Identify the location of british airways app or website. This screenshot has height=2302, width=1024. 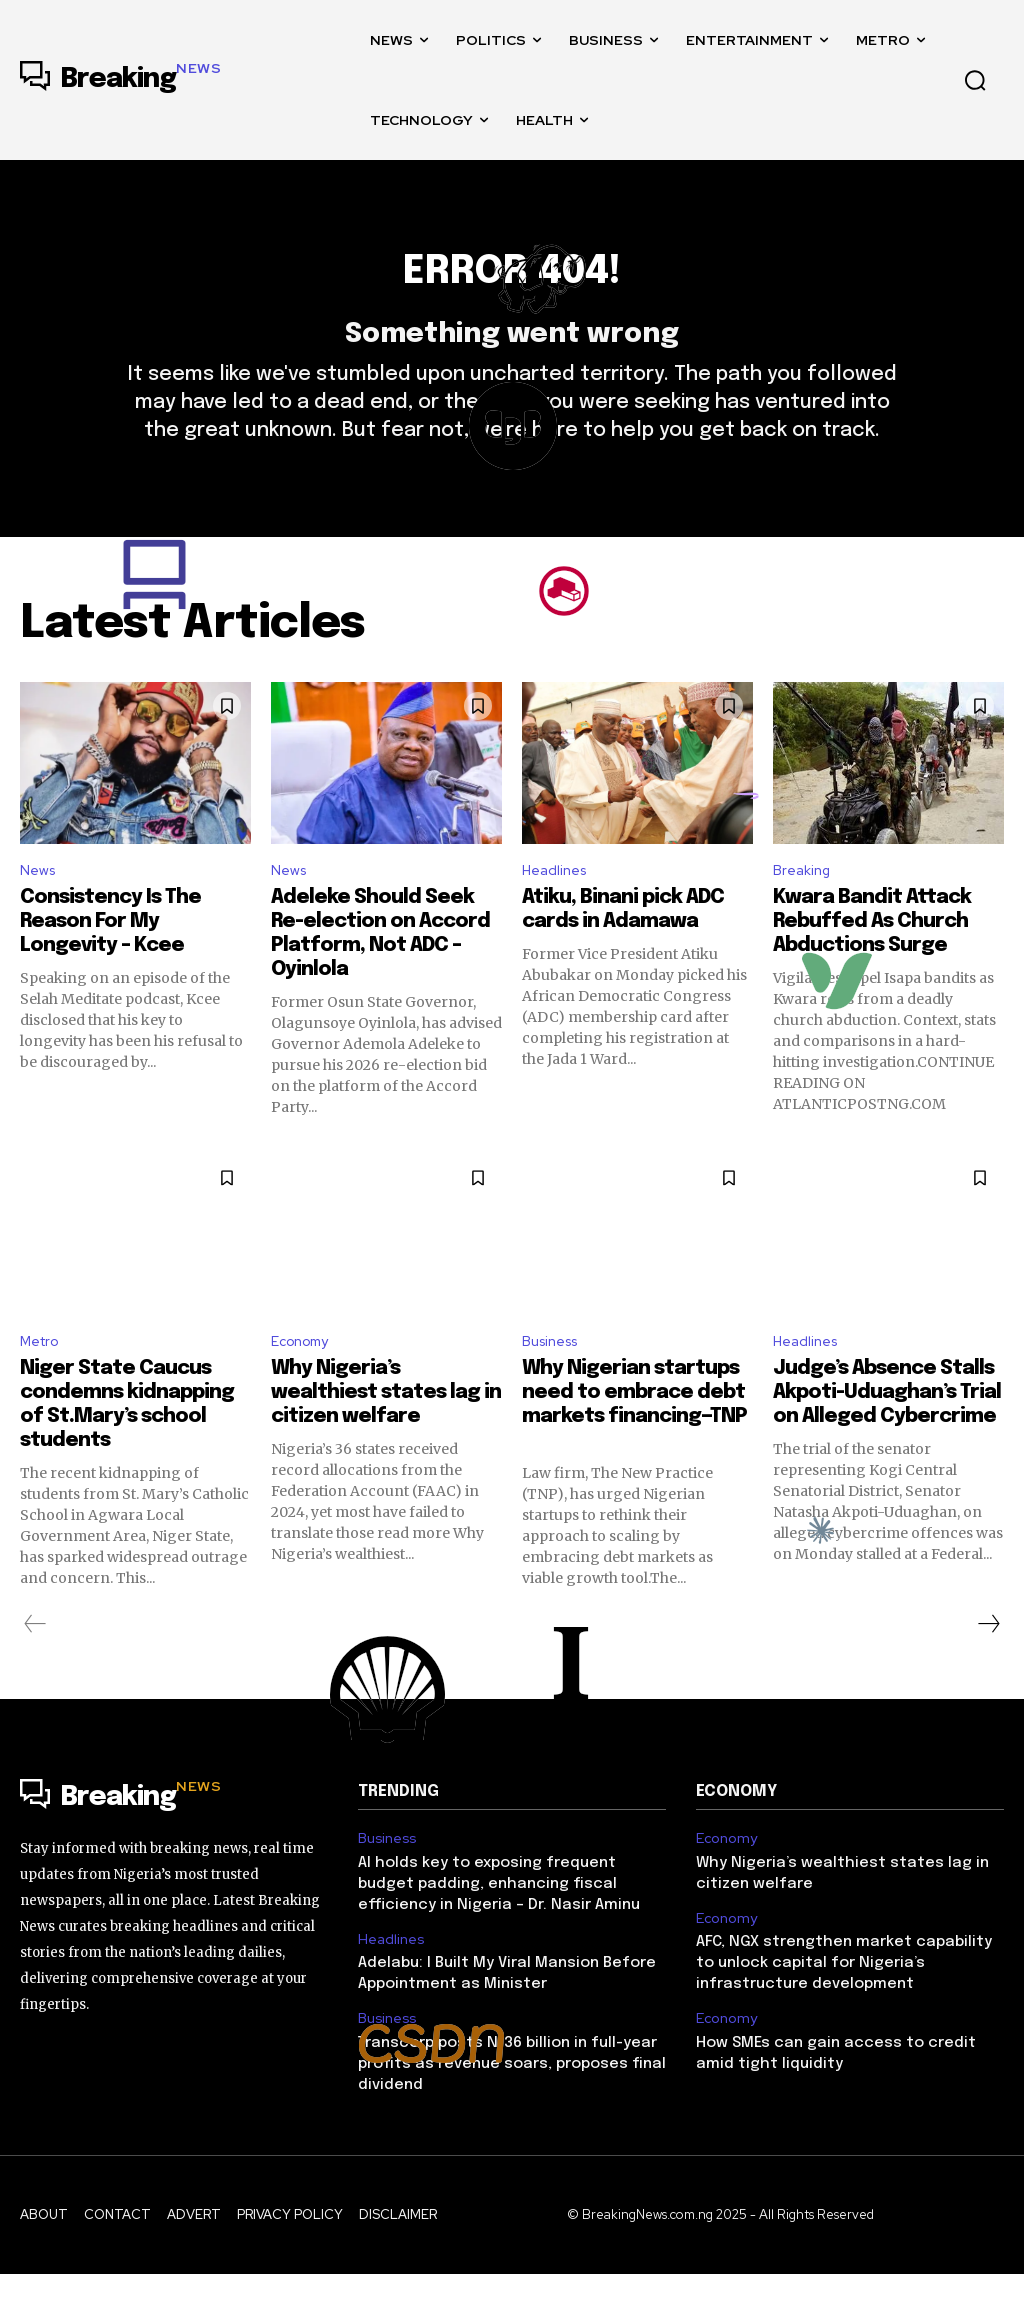
(746, 796).